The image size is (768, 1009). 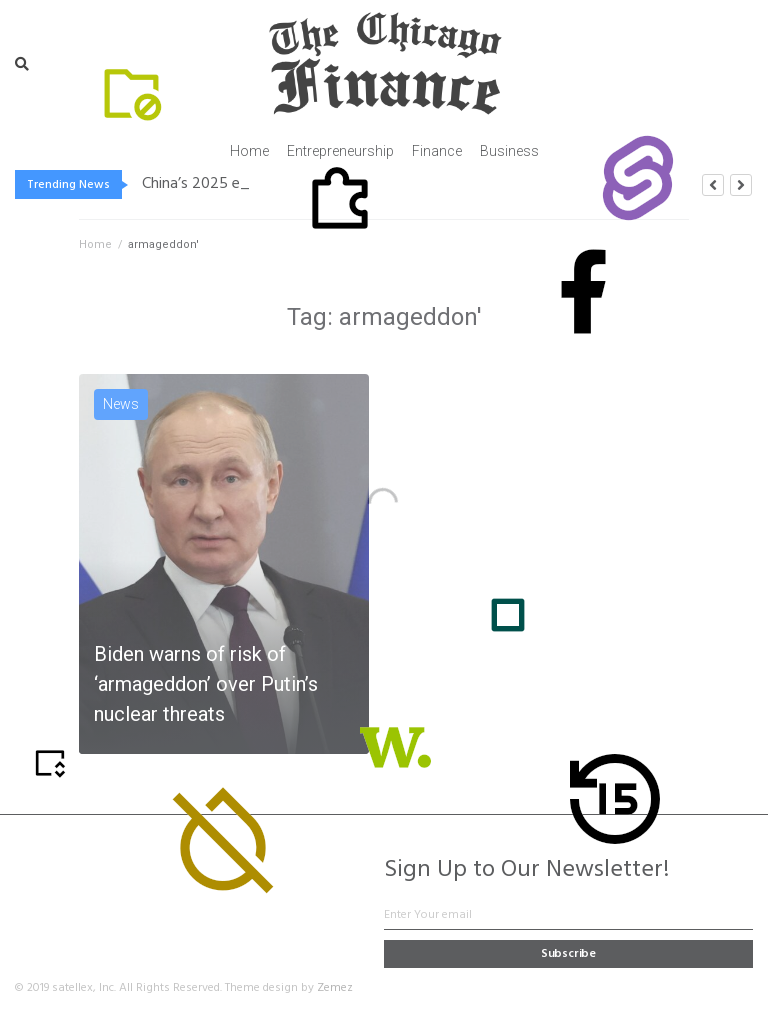 I want to click on stop media playback, so click(x=508, y=615).